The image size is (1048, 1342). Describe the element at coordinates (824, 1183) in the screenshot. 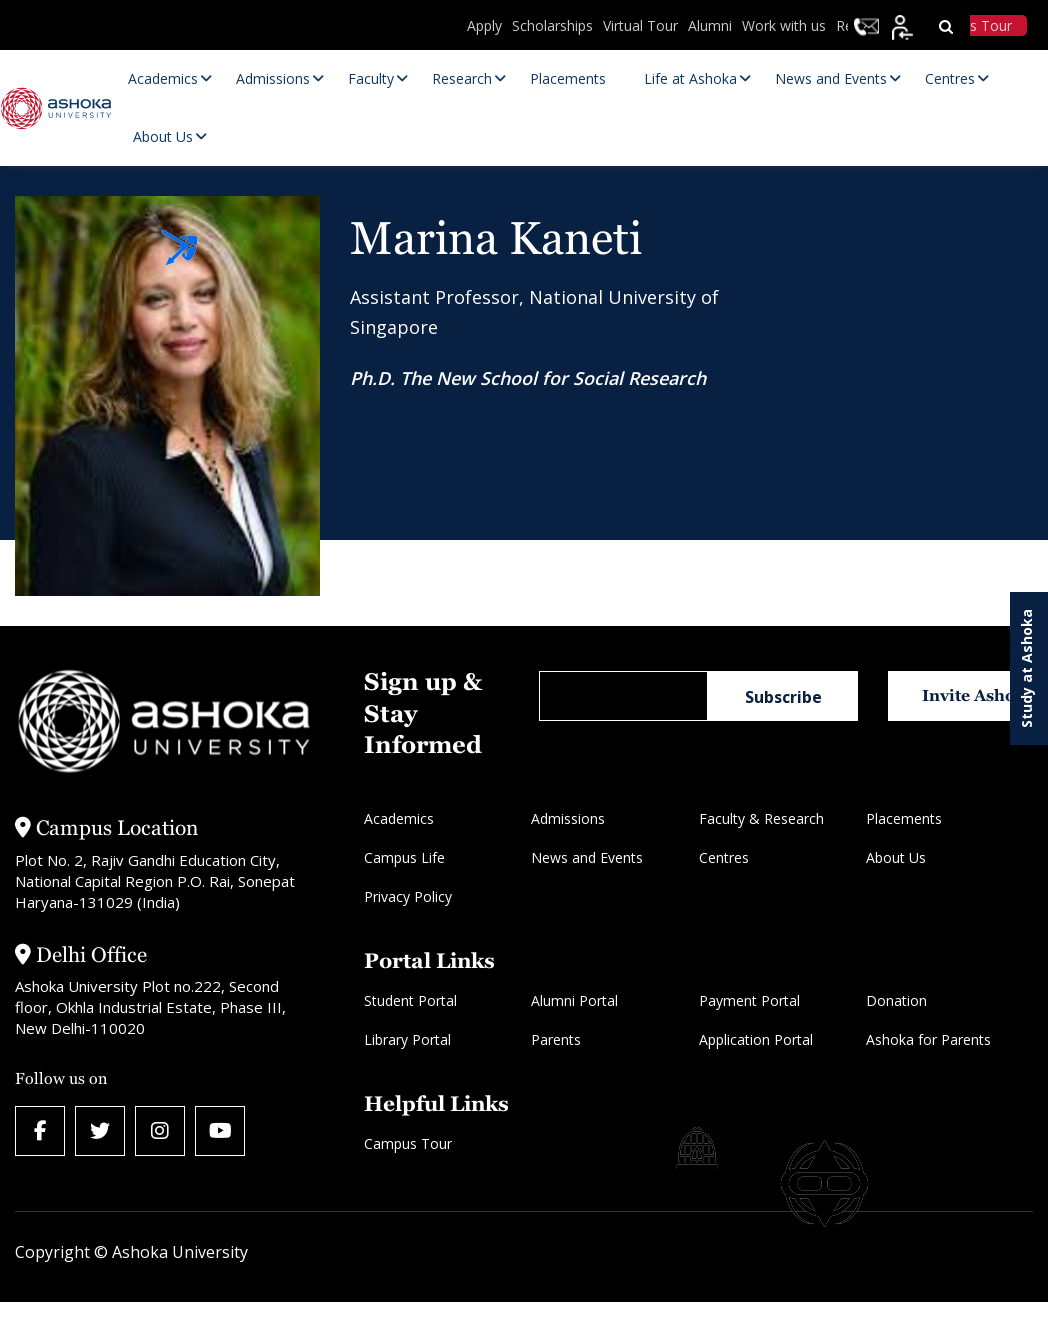

I see `virtual reality or VR mode toggle` at that location.